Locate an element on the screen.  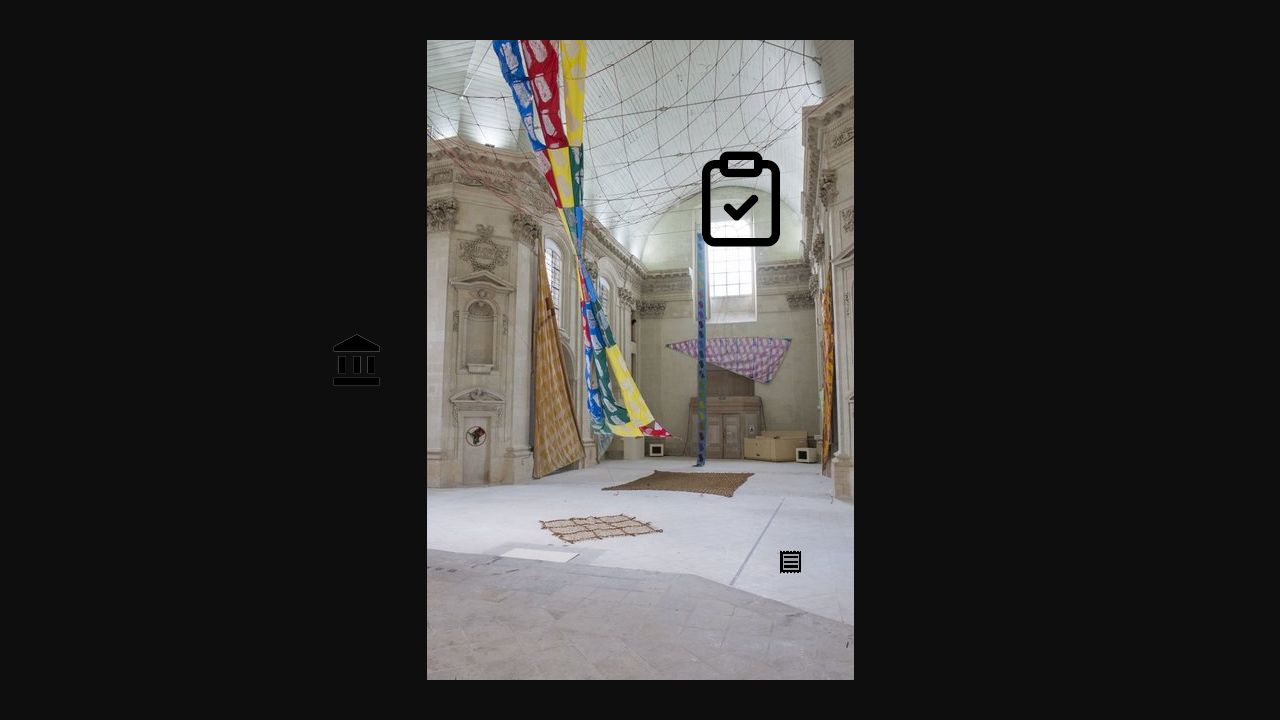
mark task as complete is located at coordinates (741, 199).